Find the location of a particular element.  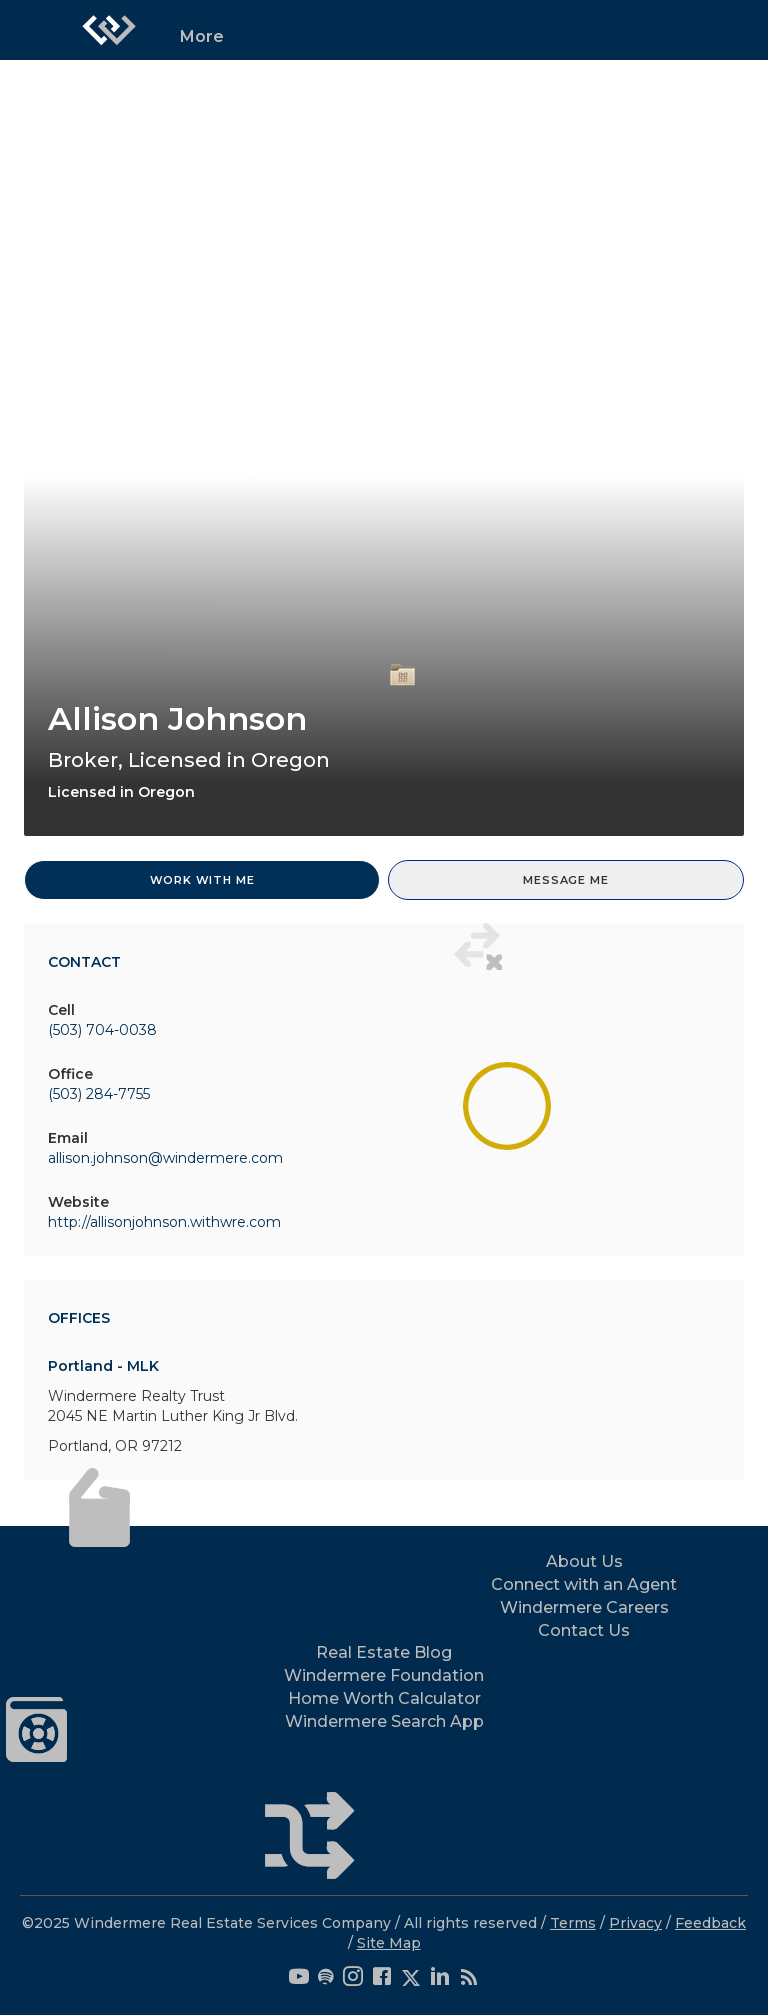

indicates fullwidth input mode is active is located at coordinates (507, 1106).